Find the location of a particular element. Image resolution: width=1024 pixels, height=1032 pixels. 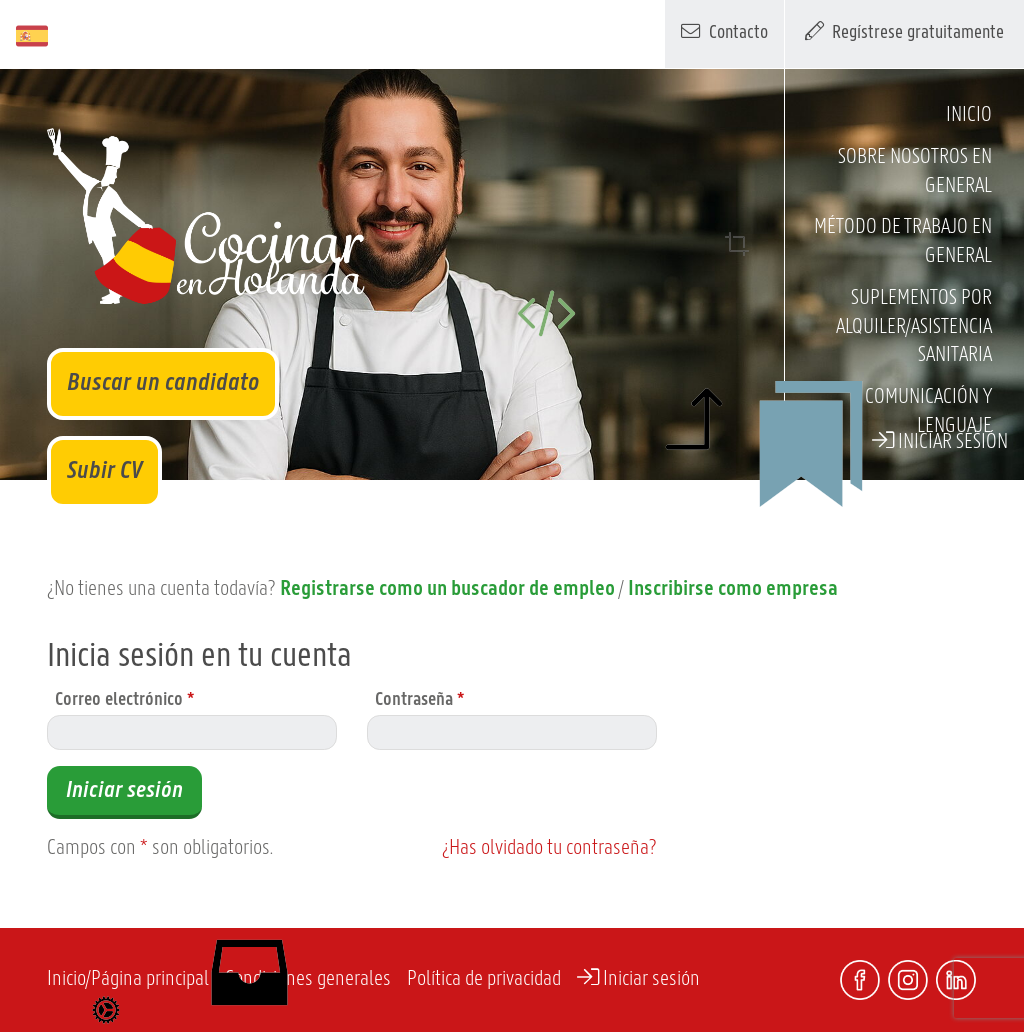

crop an image is located at coordinates (737, 244).